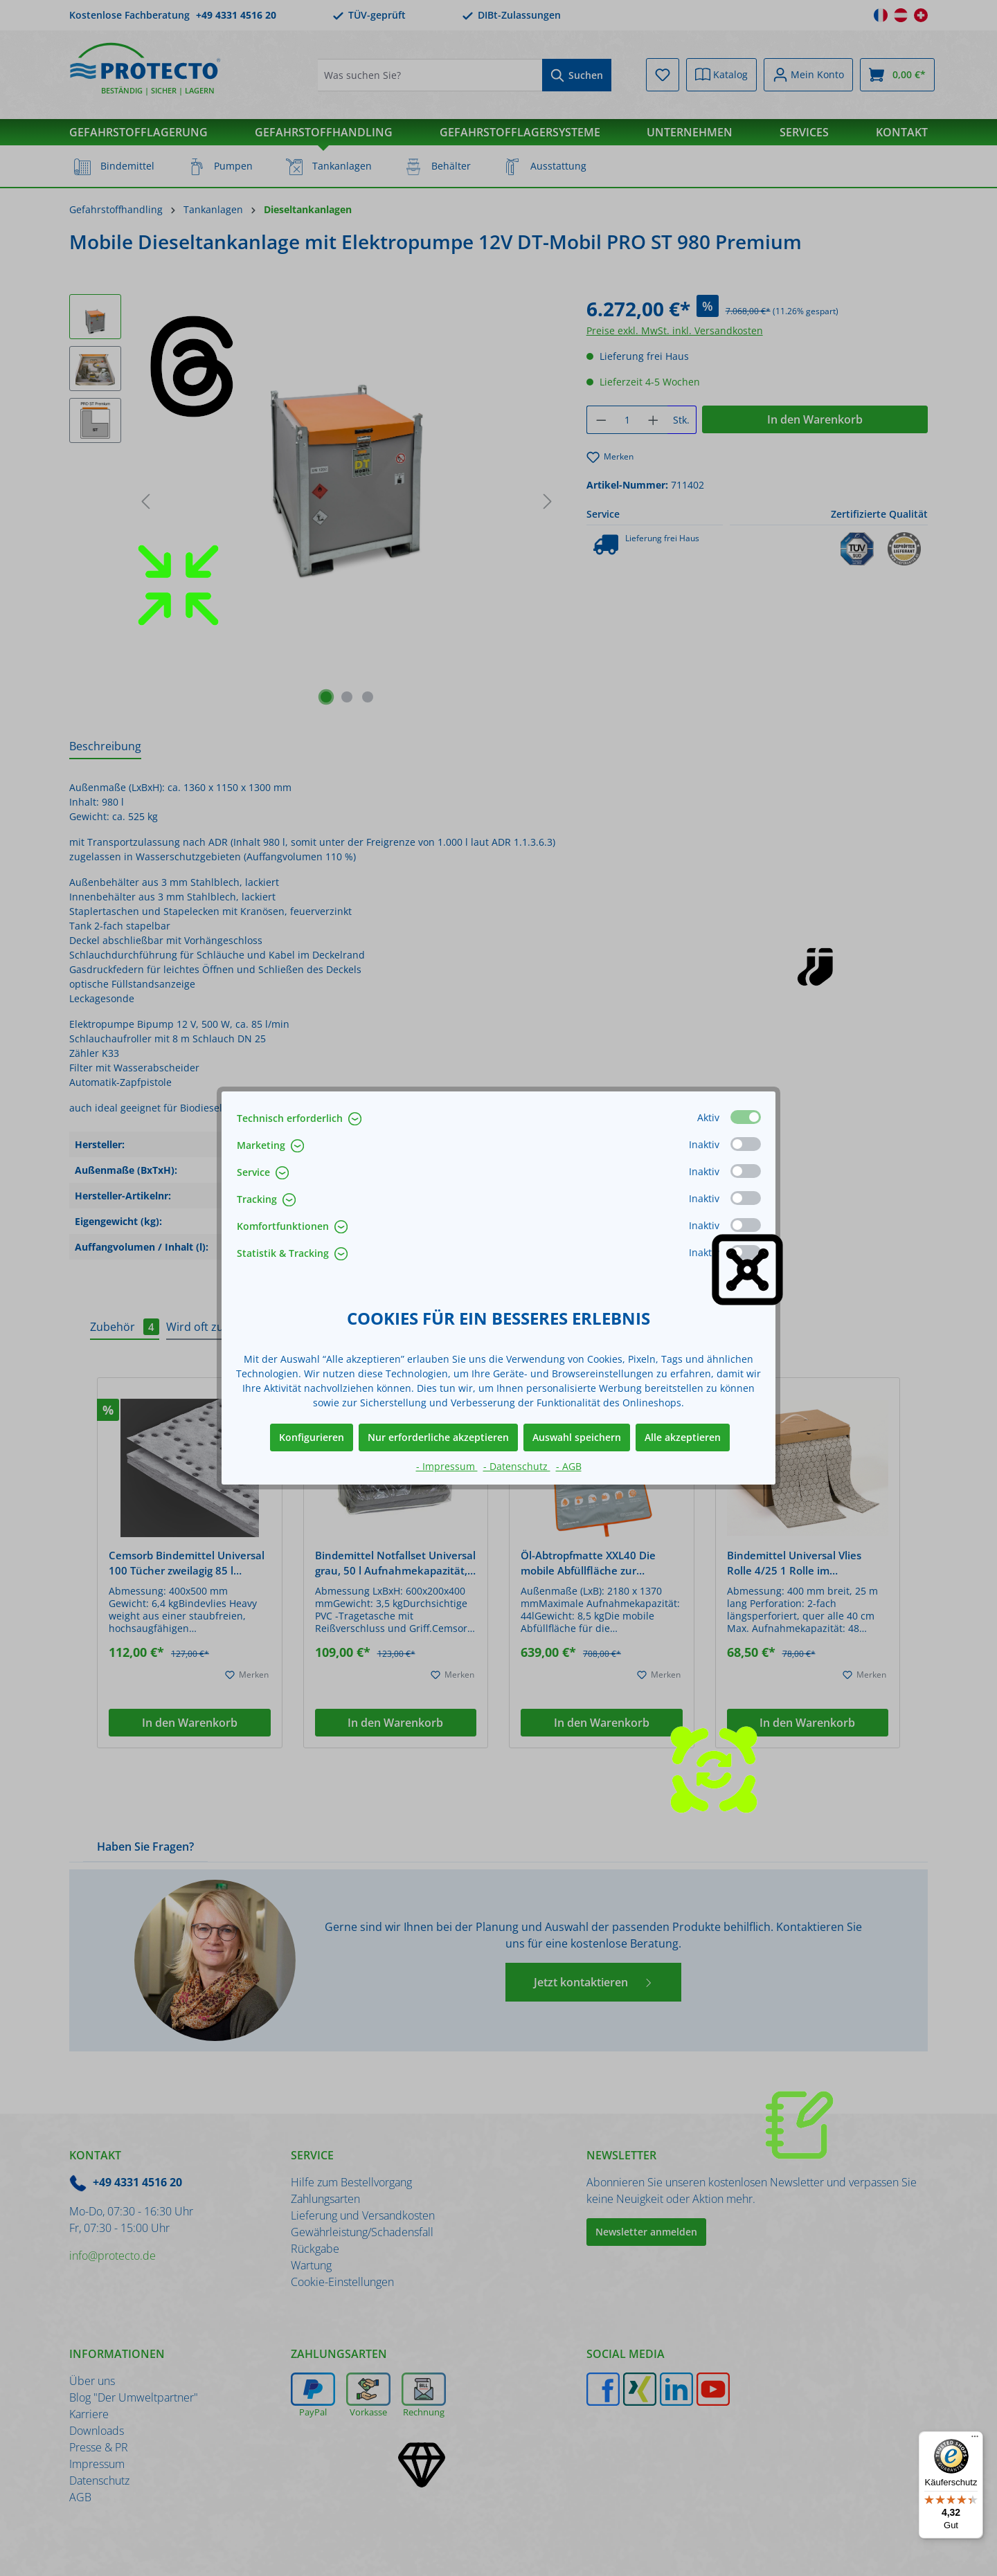 The height and width of the screenshot is (2576, 997). Describe the element at coordinates (799, 2125) in the screenshot. I see `edit notes or journal entries` at that location.